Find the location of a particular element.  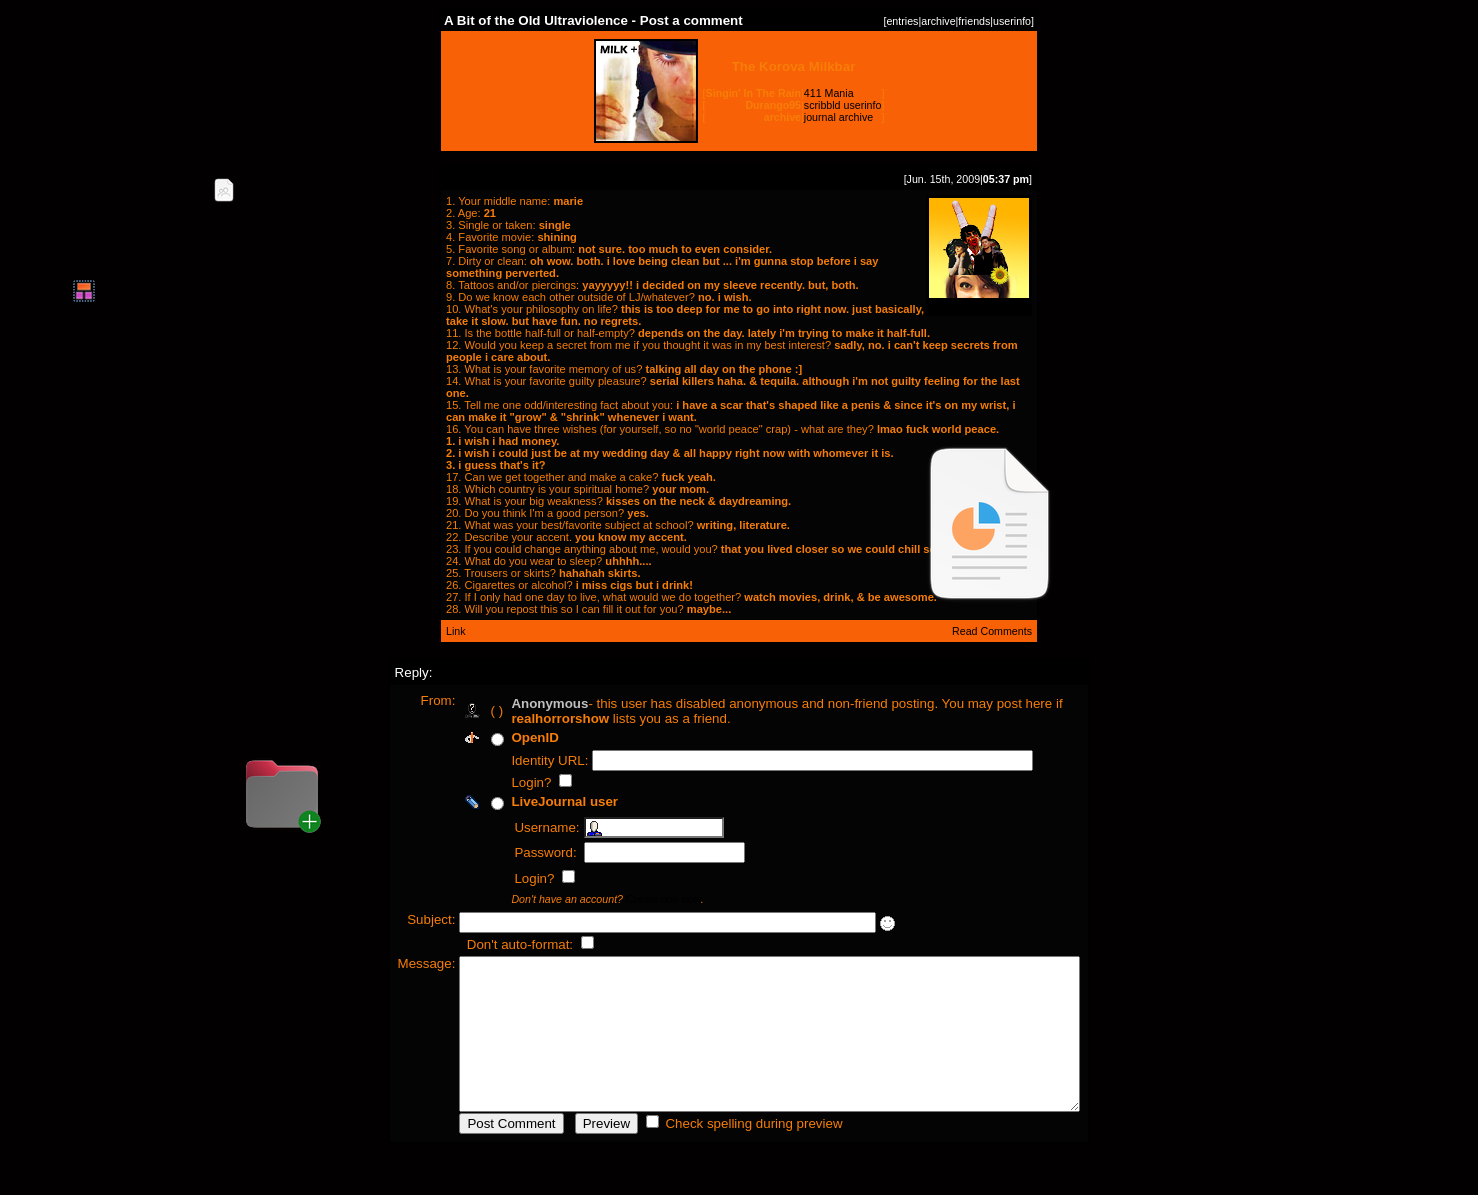

open a presentation file is located at coordinates (989, 523).